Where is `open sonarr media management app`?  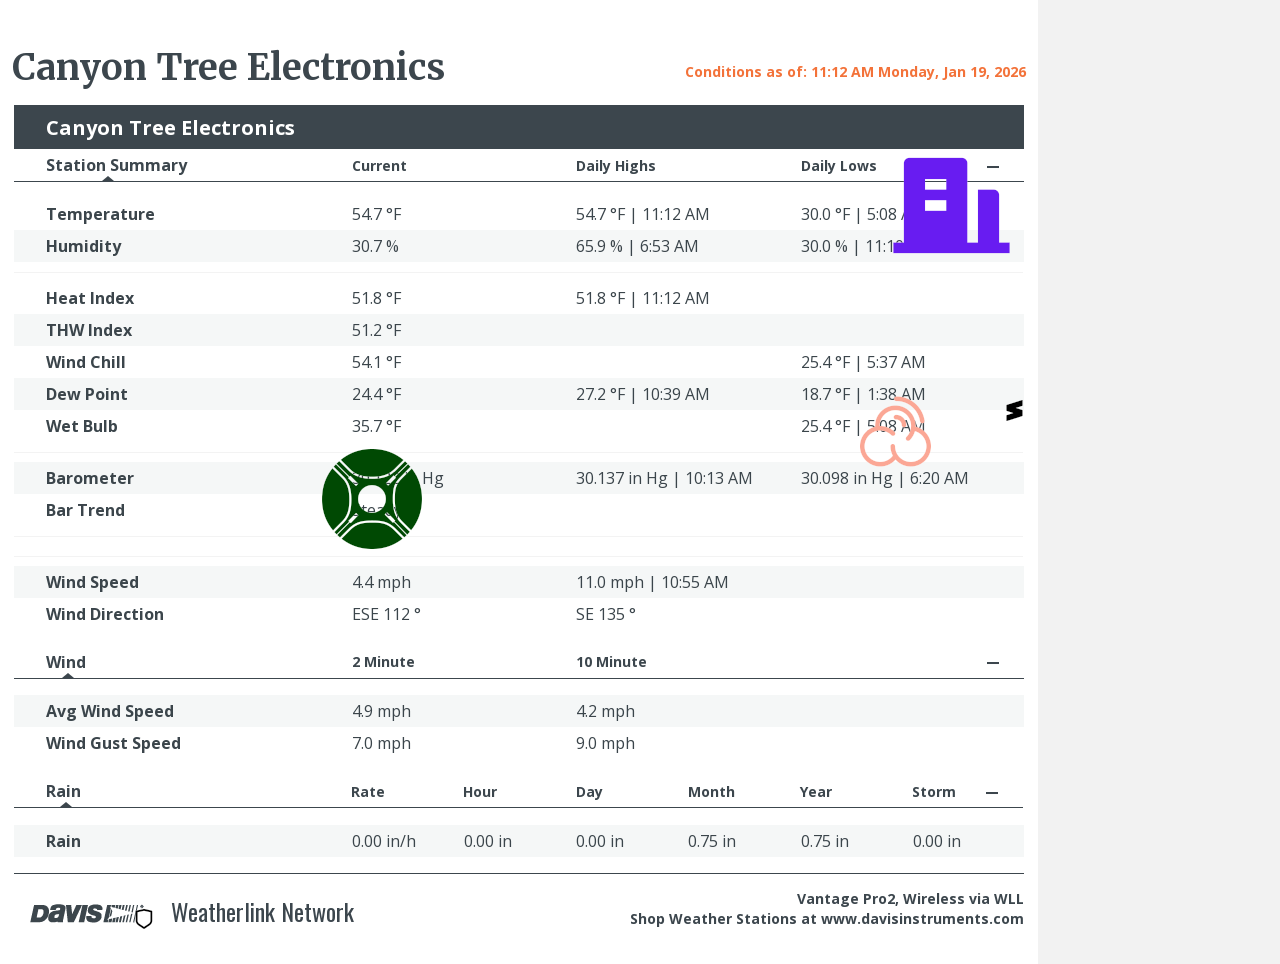 open sonarr media management app is located at coordinates (372, 499).